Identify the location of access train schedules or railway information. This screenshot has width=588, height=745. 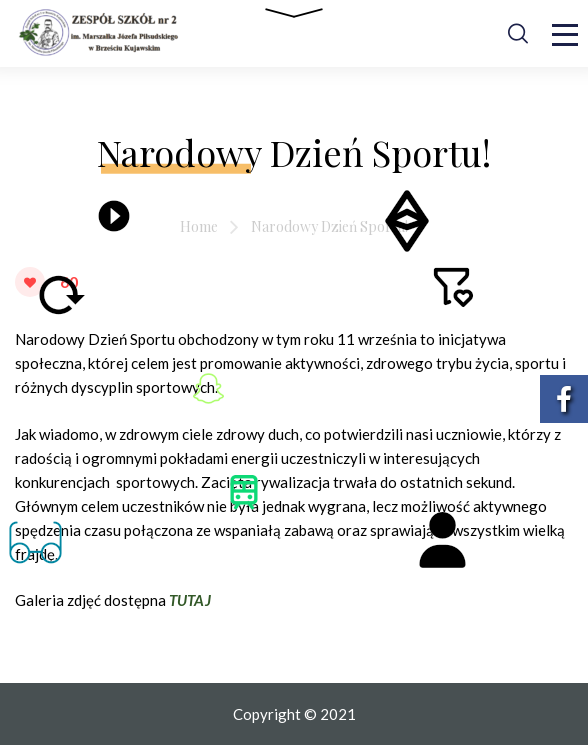
(244, 491).